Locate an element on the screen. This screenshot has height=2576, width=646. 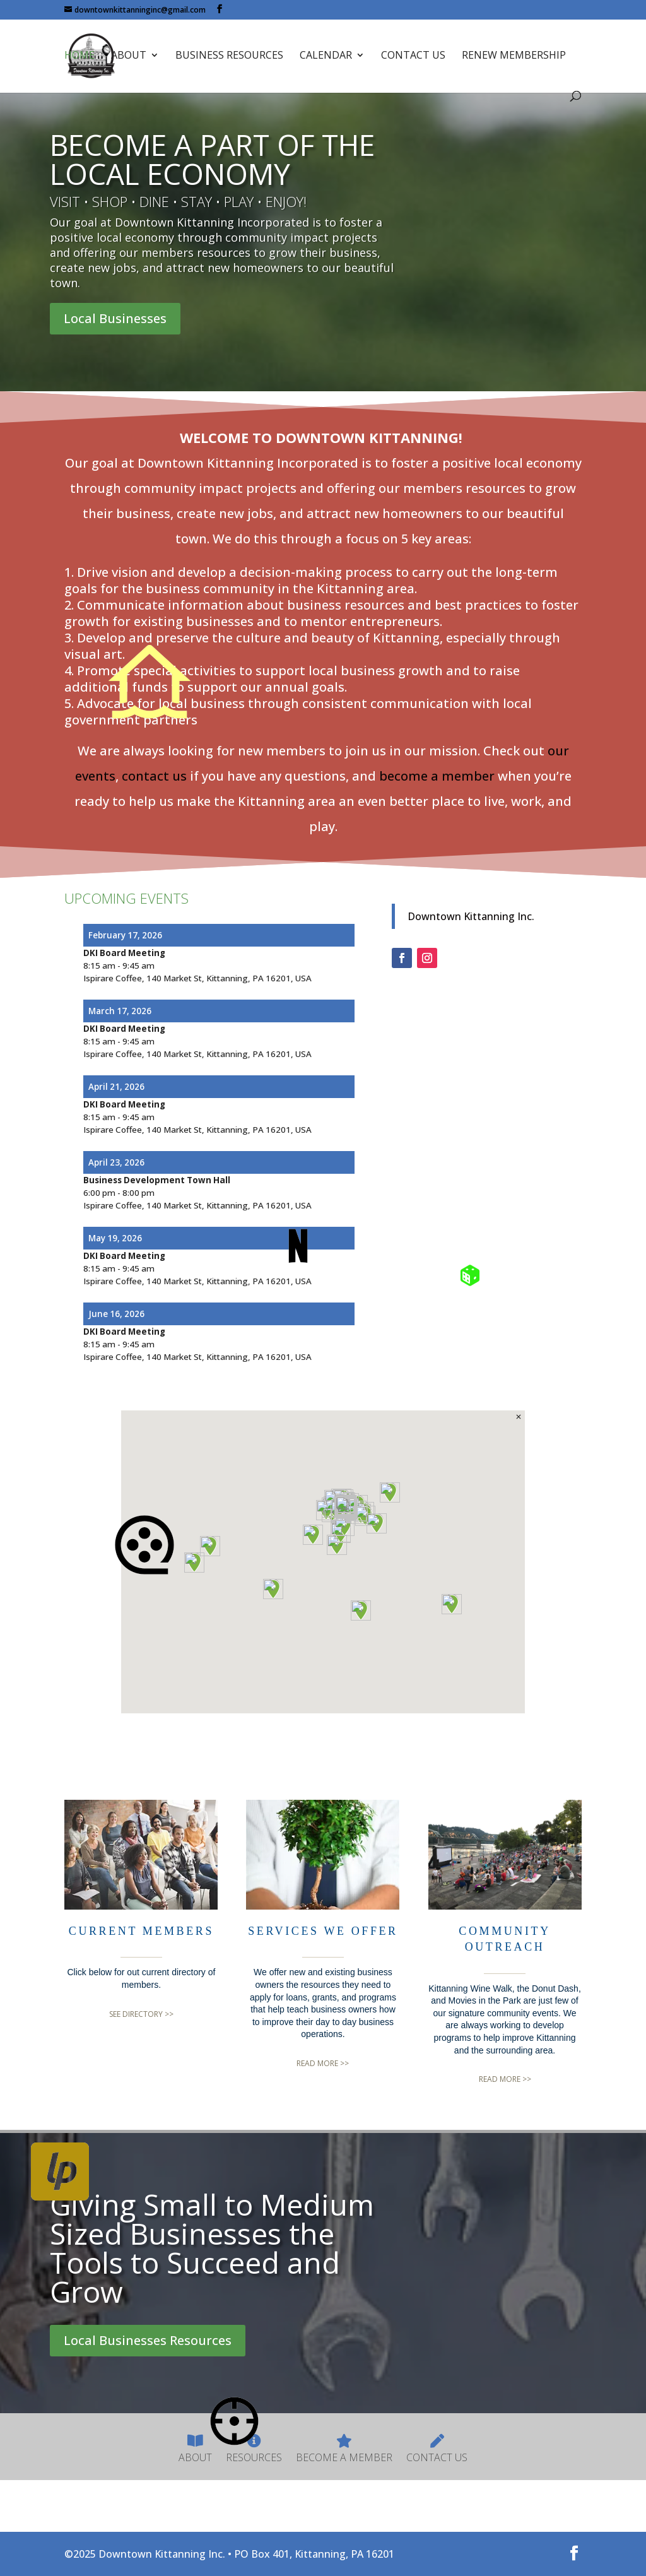
indicates flood warning or alert is located at coordinates (150, 685).